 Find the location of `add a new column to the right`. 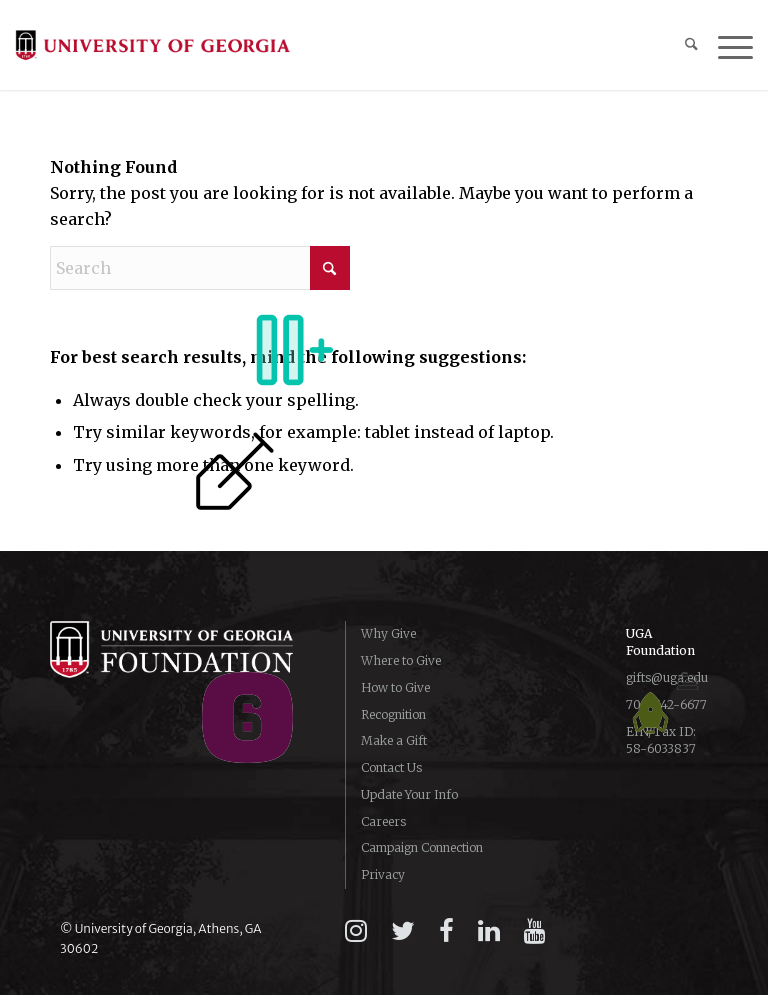

add a new column to the right is located at coordinates (289, 350).